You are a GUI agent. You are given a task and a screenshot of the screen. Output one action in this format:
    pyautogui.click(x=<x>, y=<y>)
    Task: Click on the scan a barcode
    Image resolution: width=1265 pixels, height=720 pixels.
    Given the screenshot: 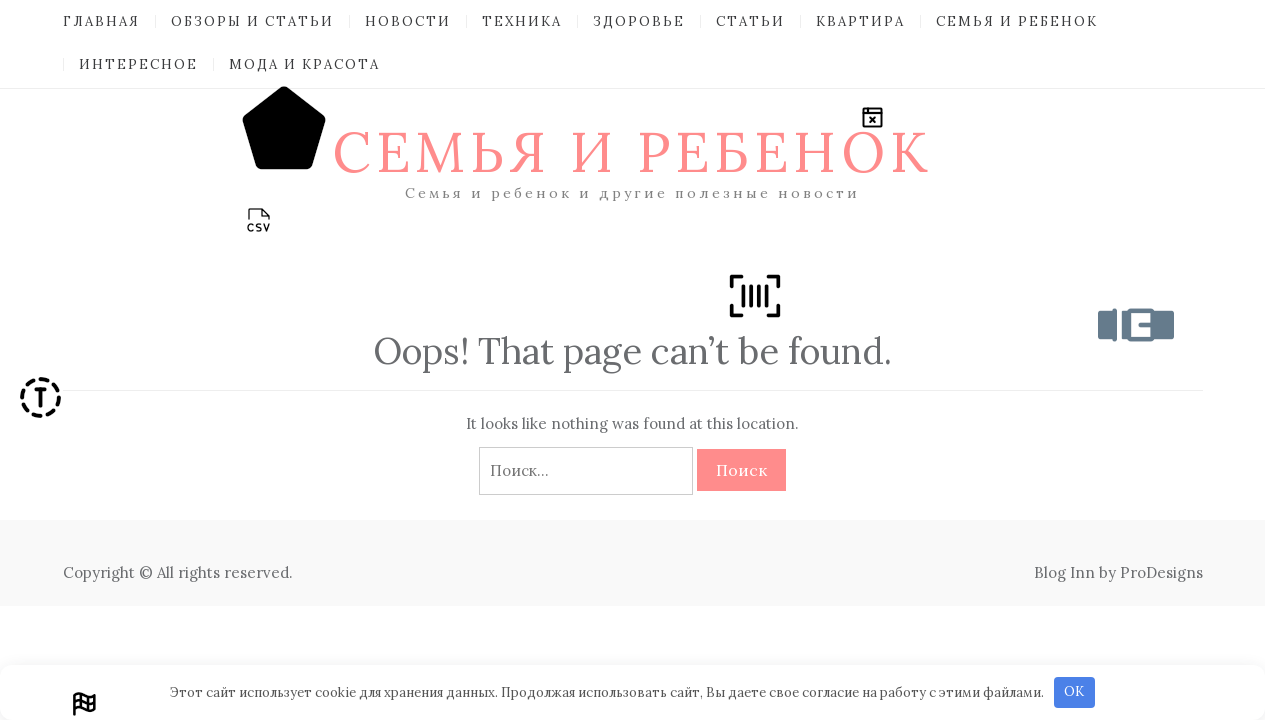 What is the action you would take?
    pyautogui.click(x=755, y=296)
    